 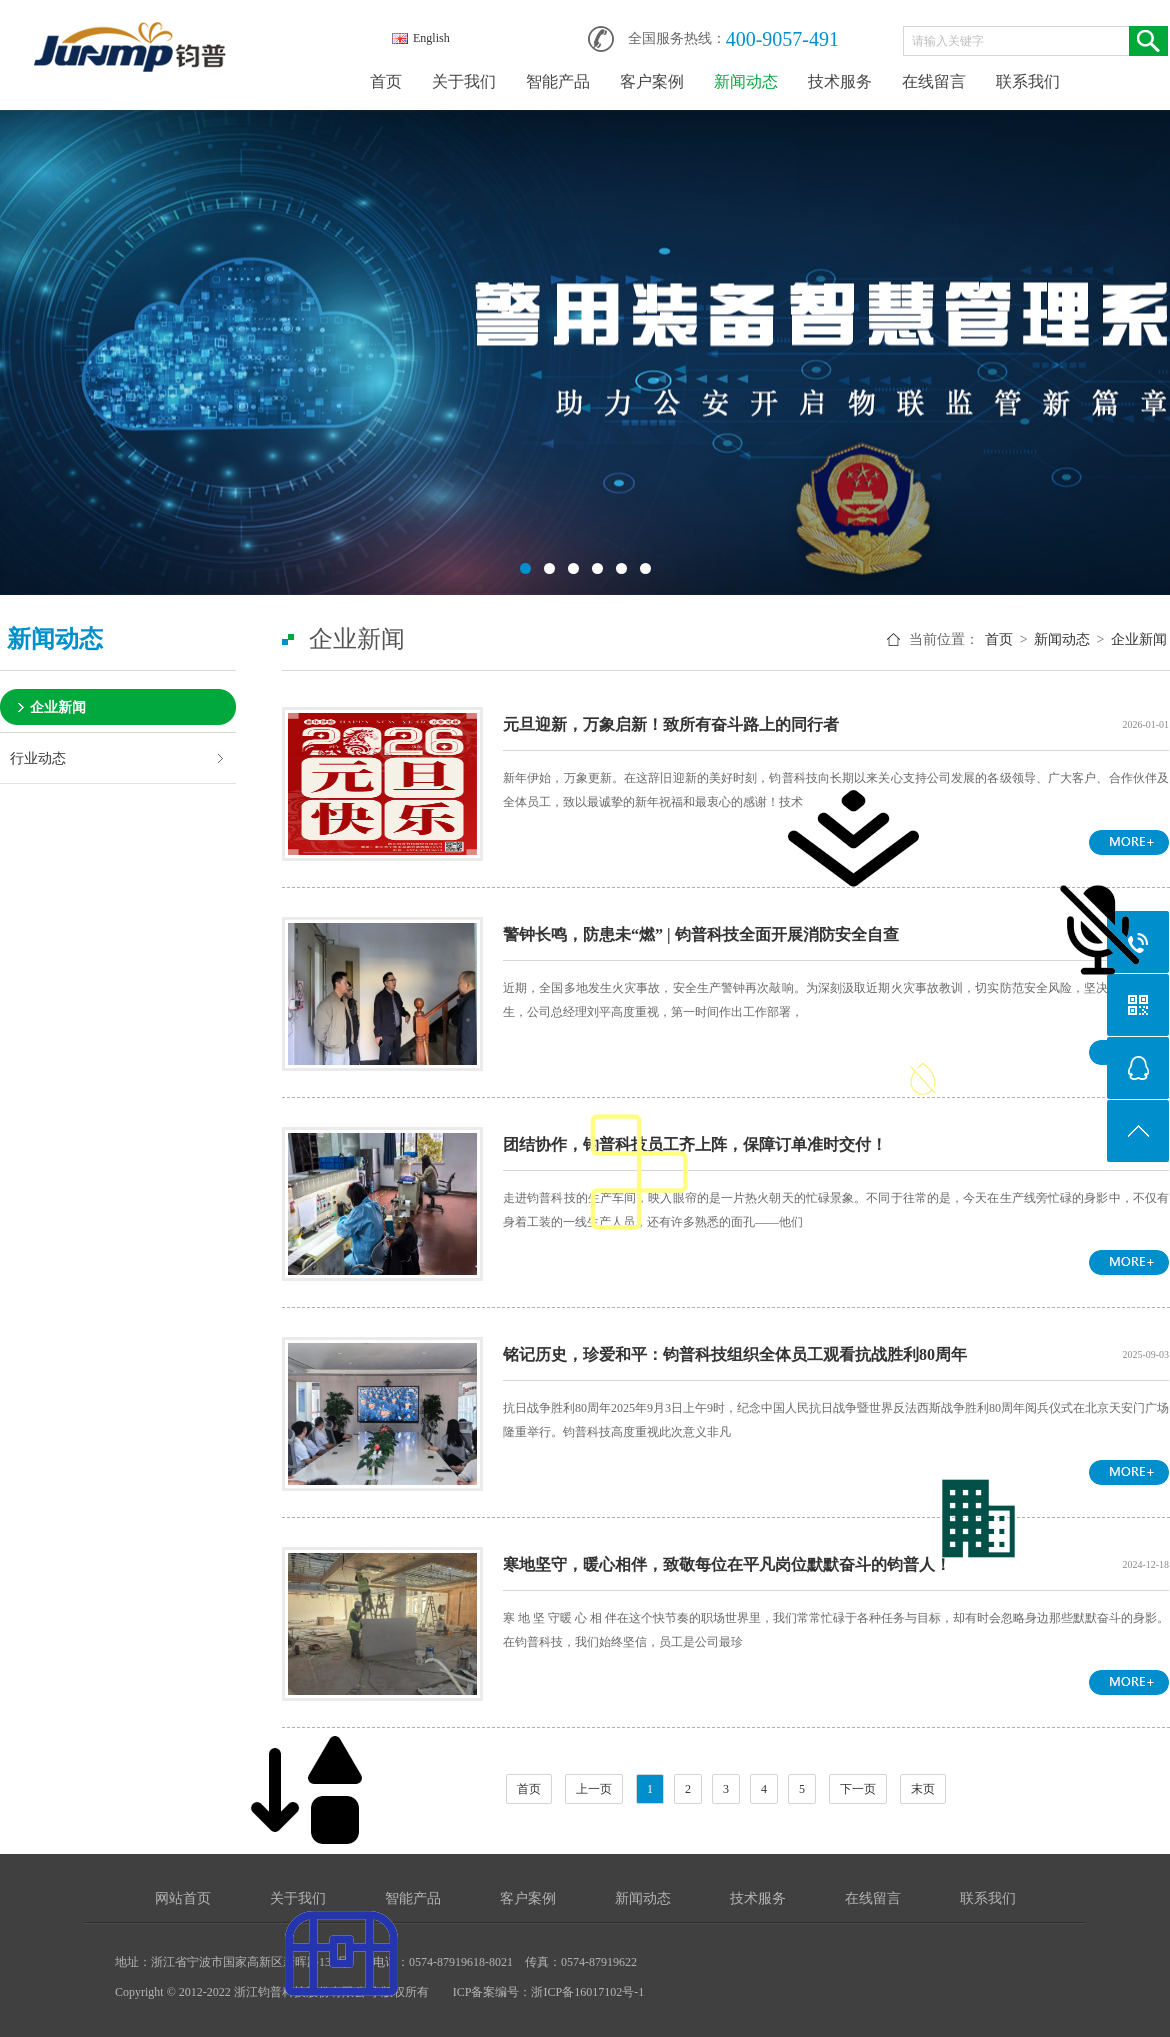 I want to click on sort items by shape in descending order, so click(x=305, y=1790).